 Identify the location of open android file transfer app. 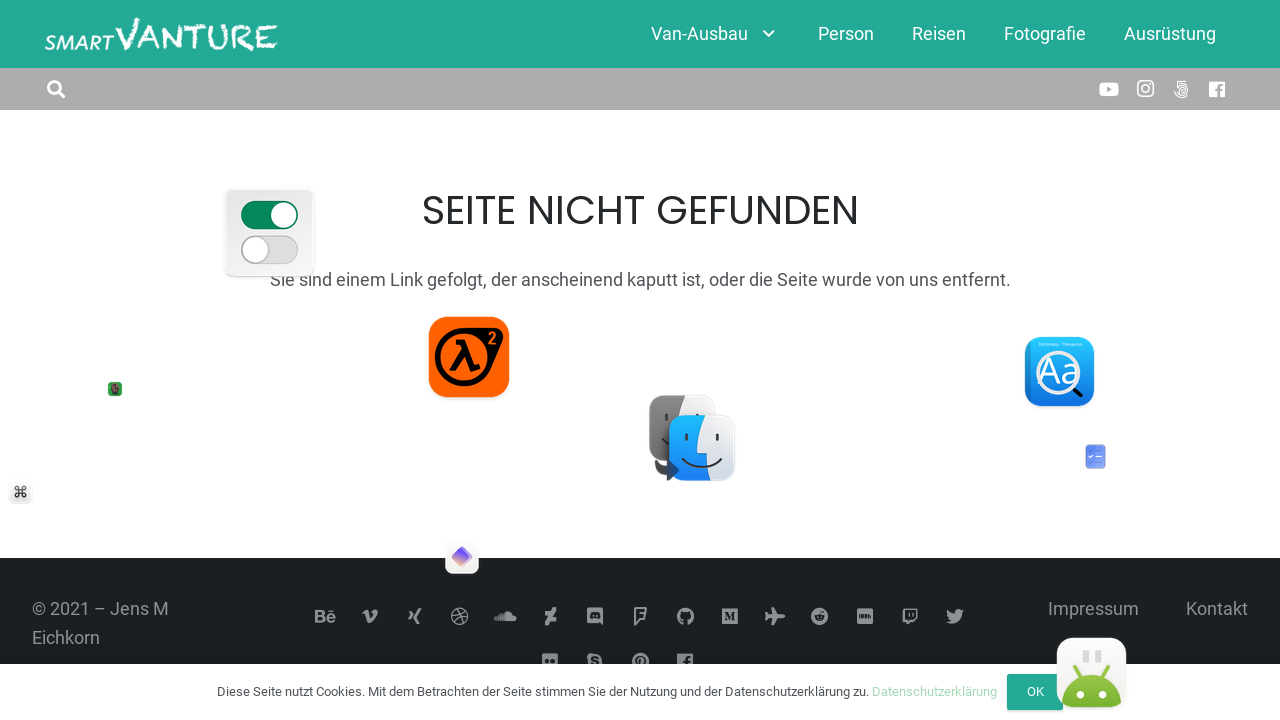
(1091, 672).